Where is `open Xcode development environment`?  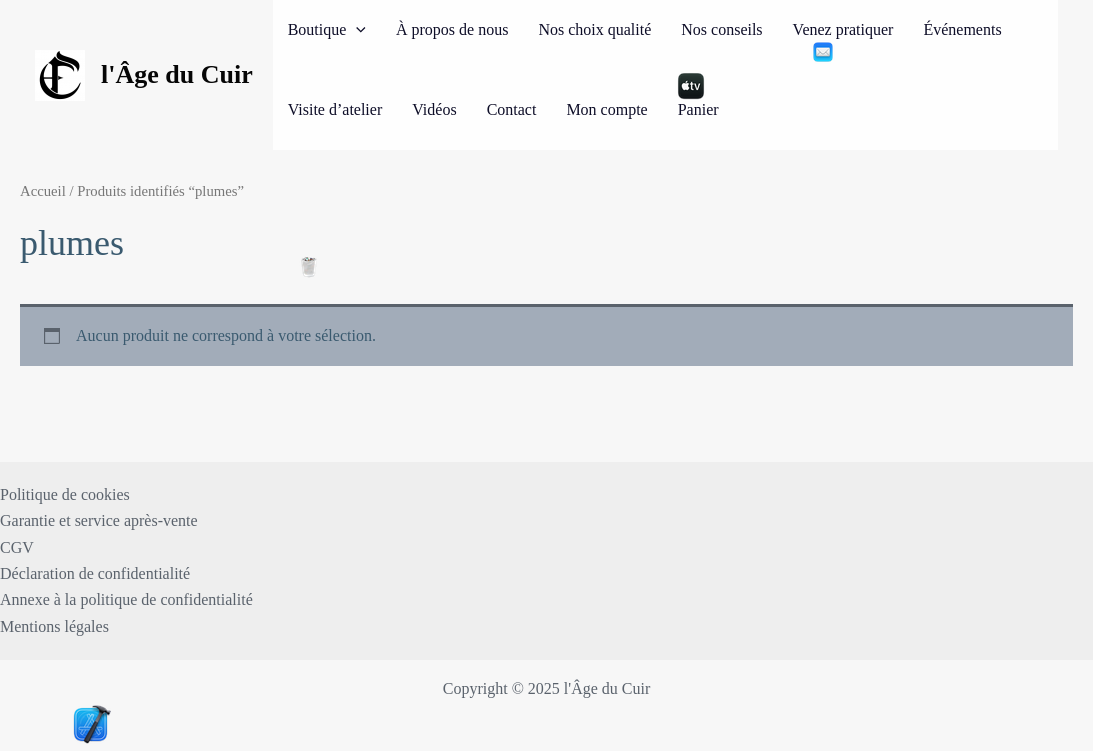
open Xcode development environment is located at coordinates (90, 724).